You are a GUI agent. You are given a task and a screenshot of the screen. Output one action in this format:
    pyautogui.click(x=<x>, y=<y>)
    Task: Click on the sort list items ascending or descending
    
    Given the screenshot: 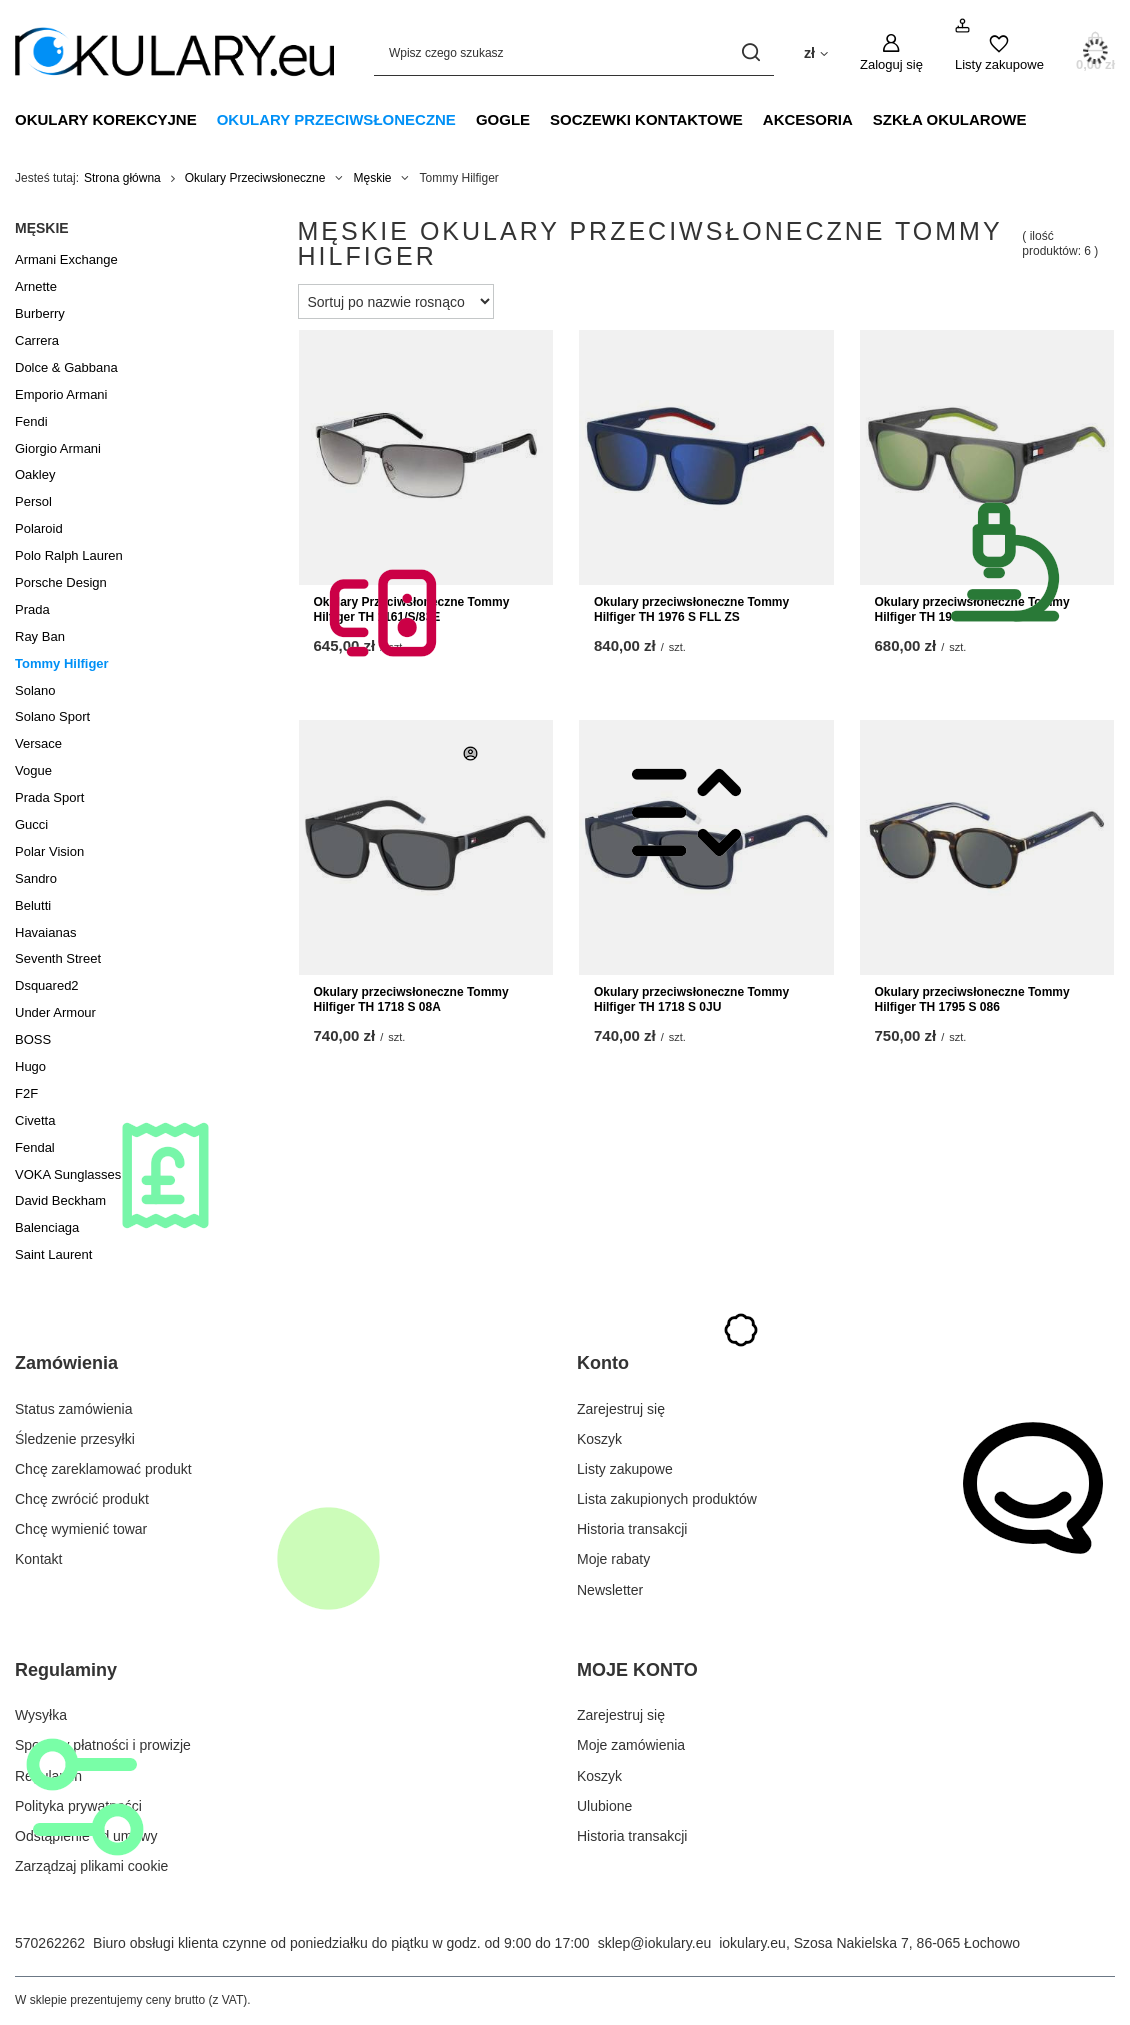 What is the action you would take?
    pyautogui.click(x=686, y=812)
    